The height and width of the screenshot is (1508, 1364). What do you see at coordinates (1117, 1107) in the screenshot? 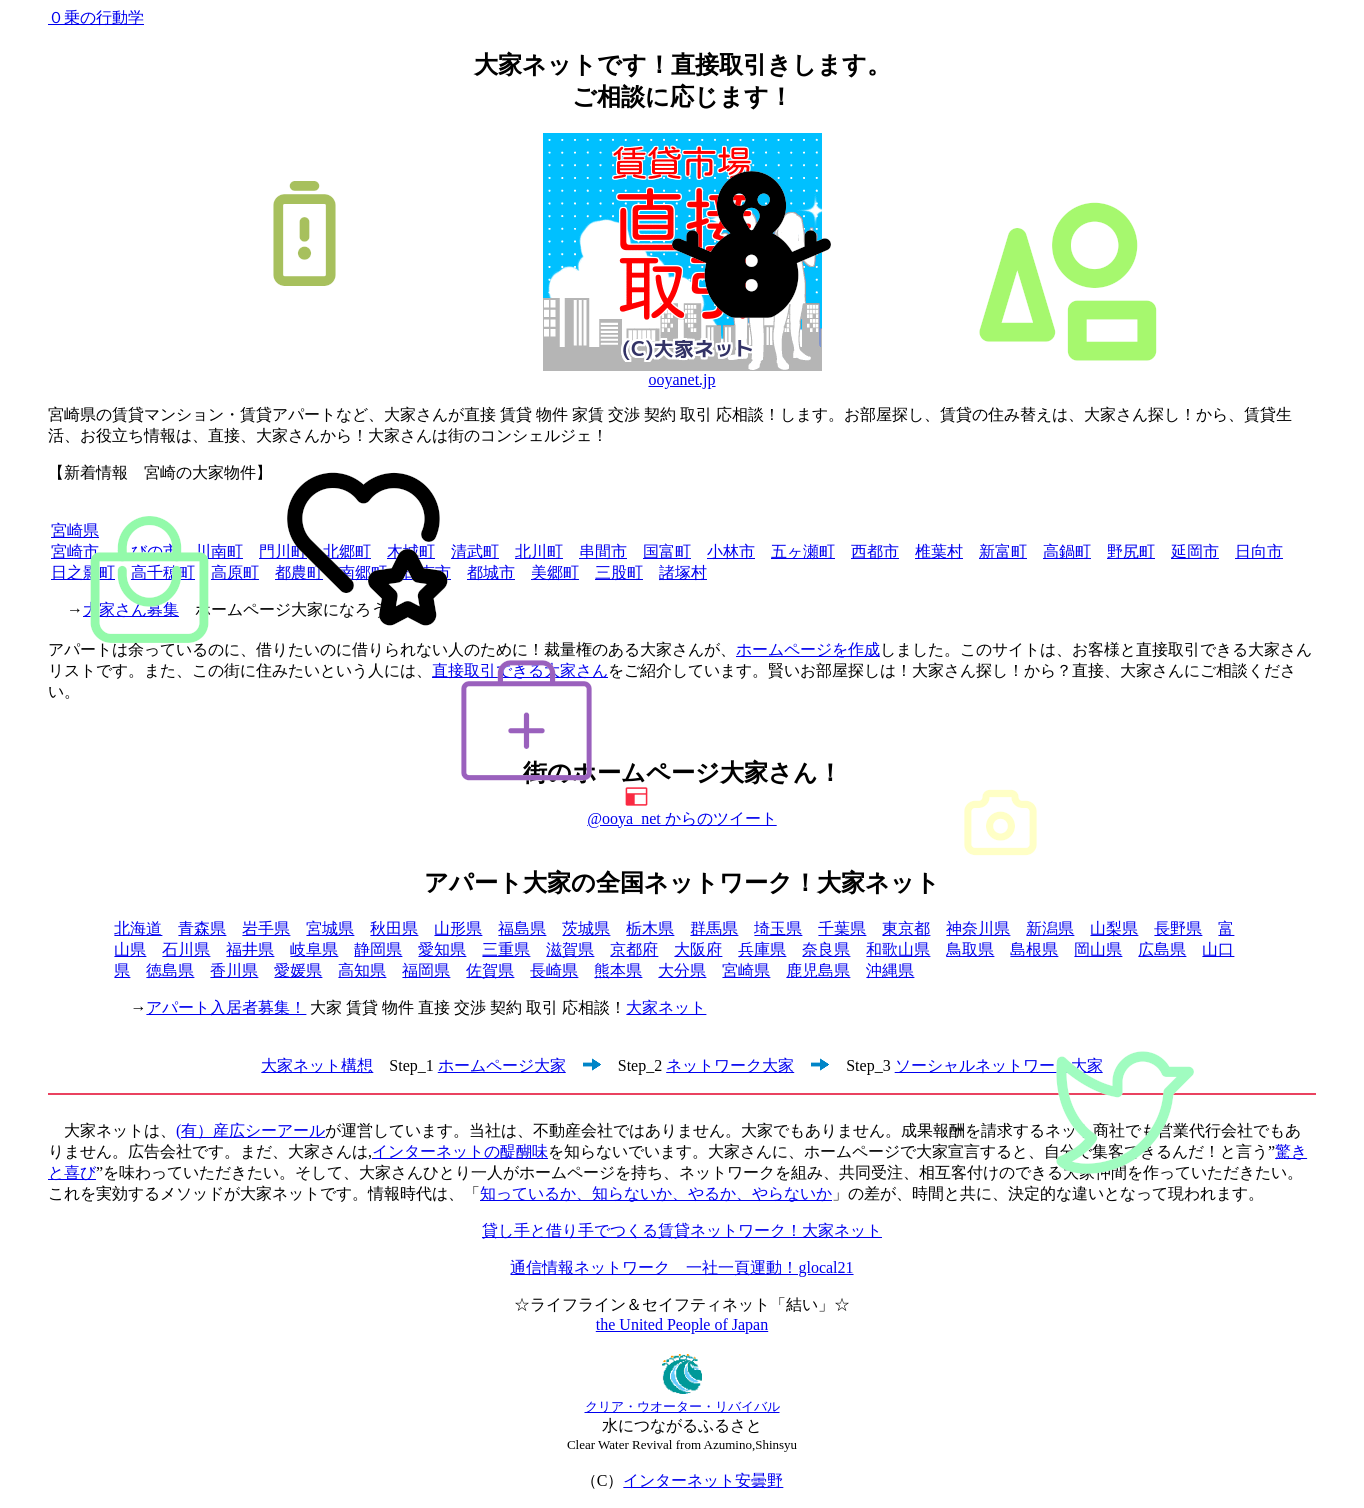
I see `share to twitter` at bounding box center [1117, 1107].